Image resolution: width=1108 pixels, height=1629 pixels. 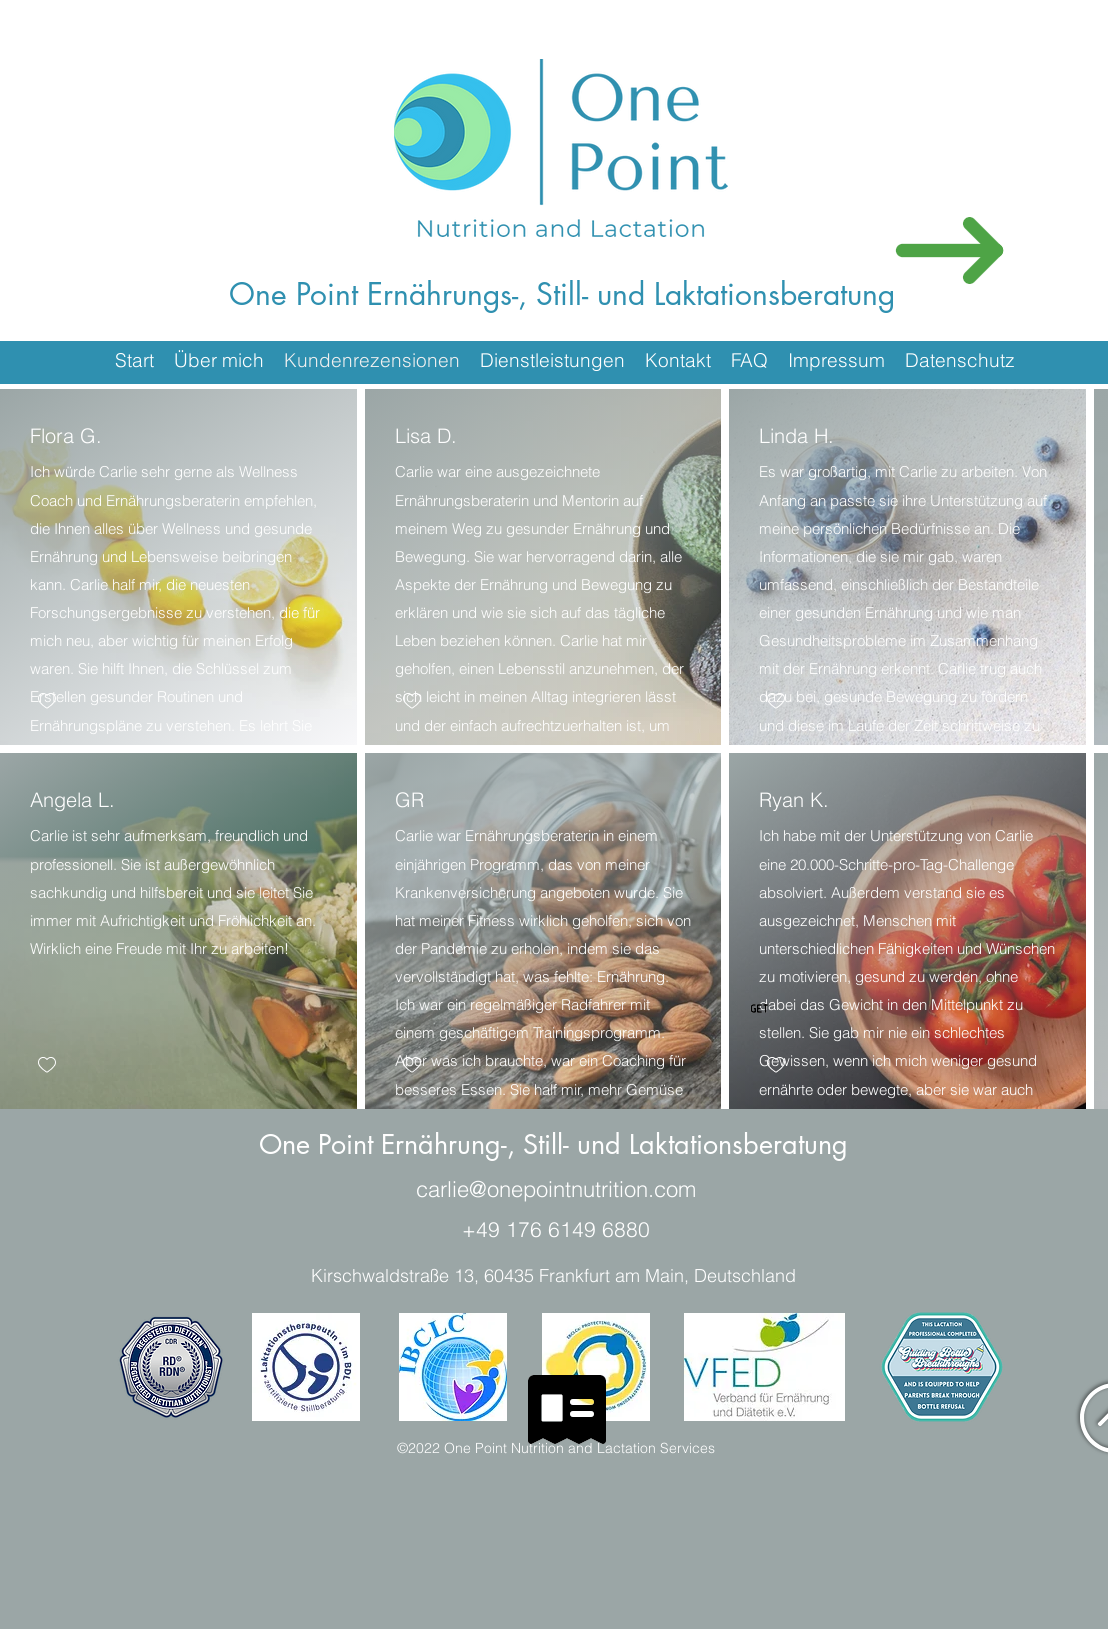 What do you see at coordinates (759, 1008) in the screenshot?
I see `indicates an HTTP GET request method` at bounding box center [759, 1008].